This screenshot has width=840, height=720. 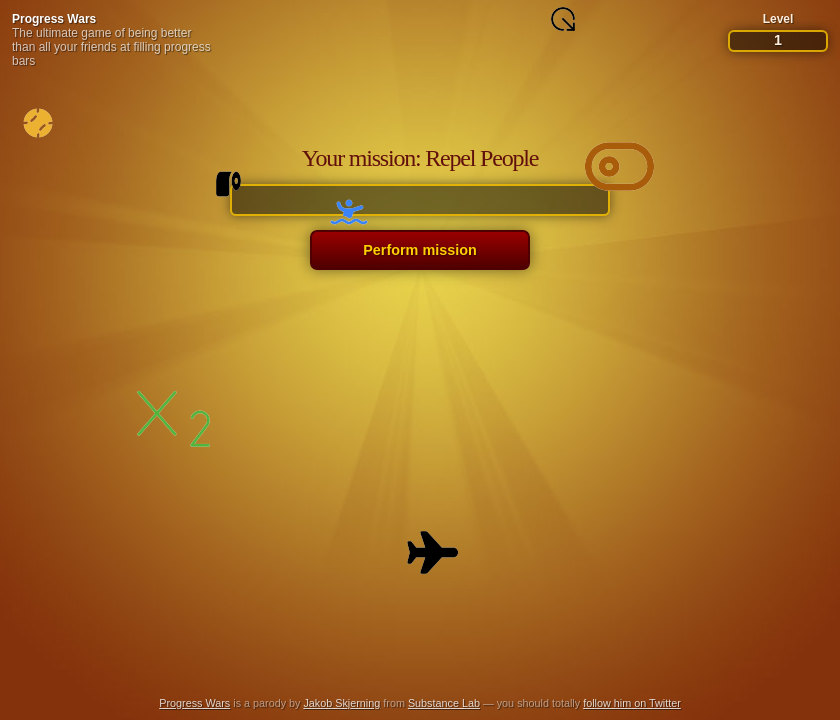 What do you see at coordinates (169, 417) in the screenshot?
I see `format text as subscript` at bounding box center [169, 417].